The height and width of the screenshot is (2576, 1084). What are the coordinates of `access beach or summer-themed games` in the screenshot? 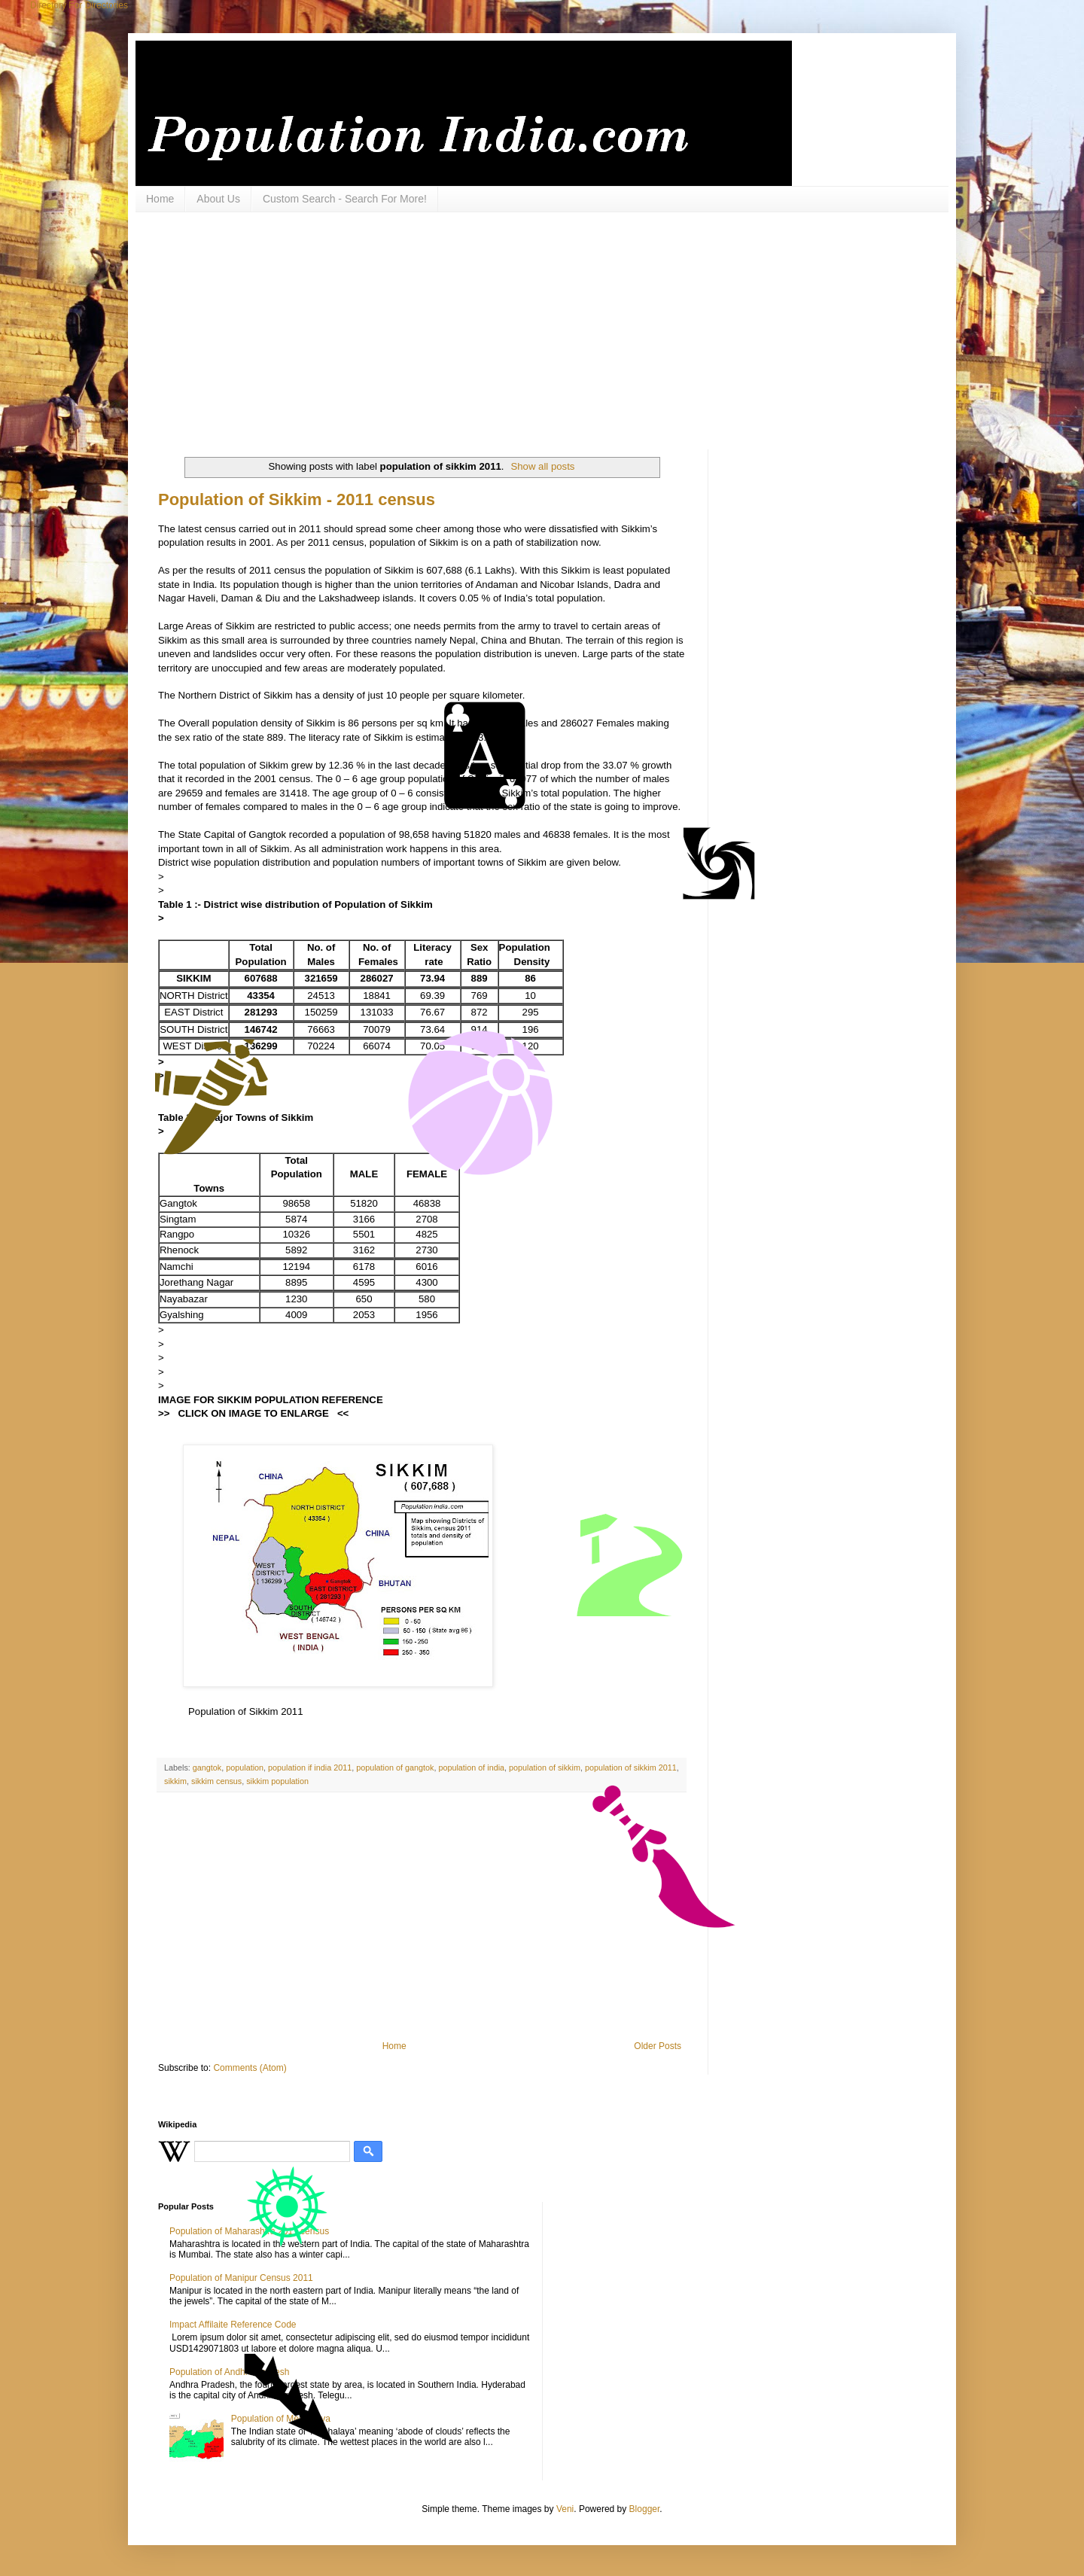 It's located at (480, 1103).